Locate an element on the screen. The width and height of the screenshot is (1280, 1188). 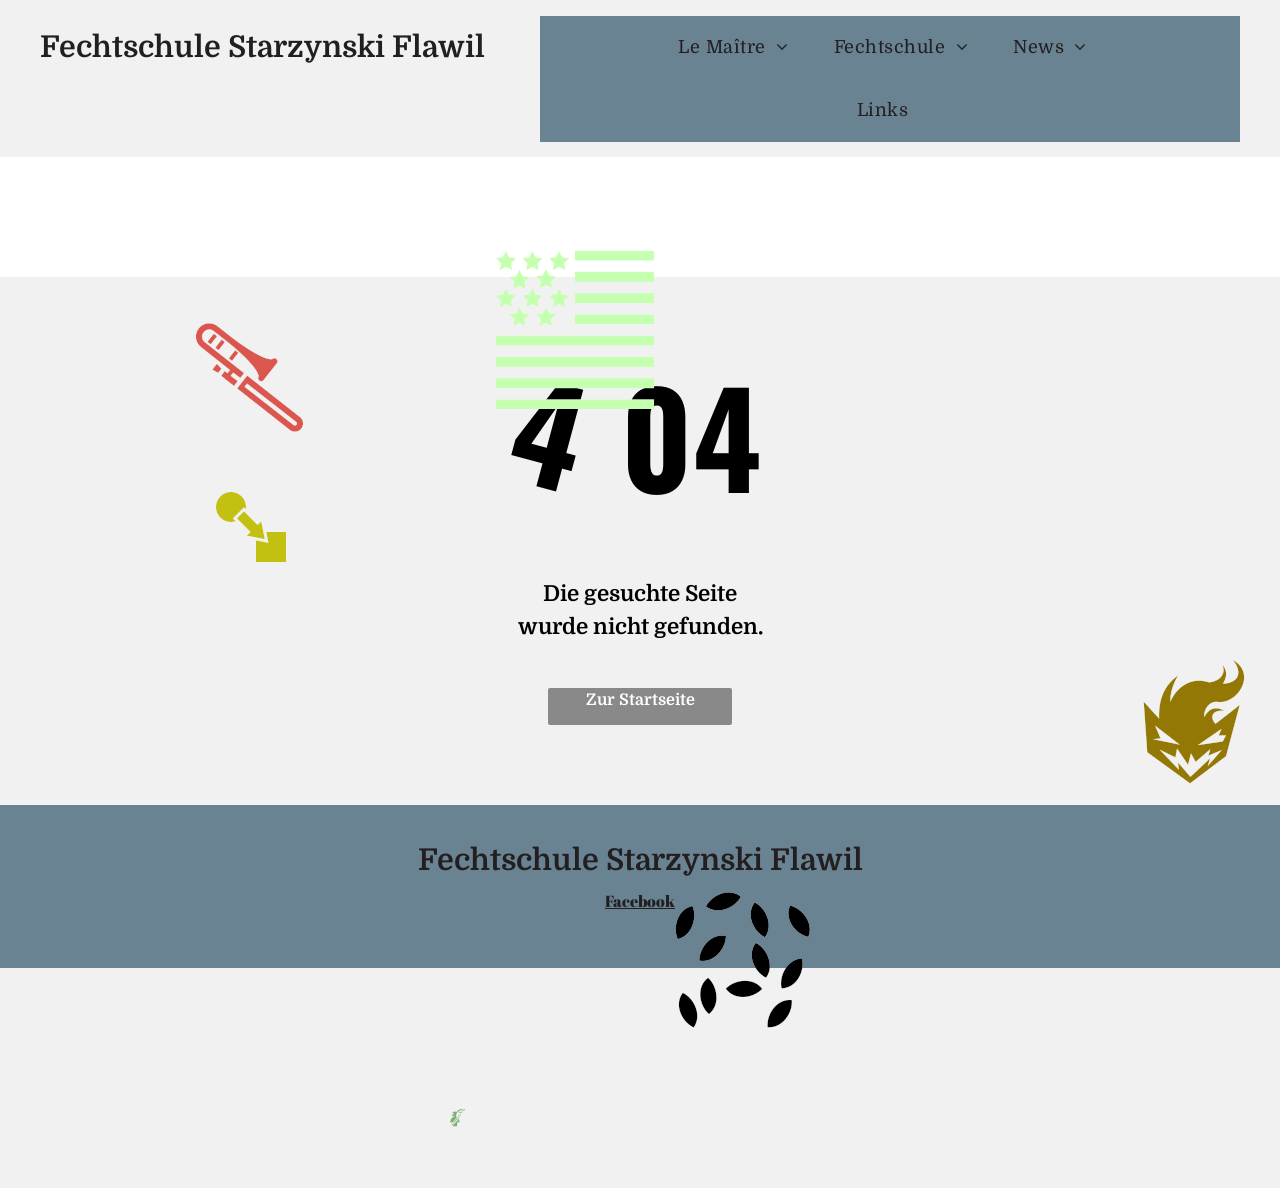
select united states as your country/region is located at coordinates (575, 330).